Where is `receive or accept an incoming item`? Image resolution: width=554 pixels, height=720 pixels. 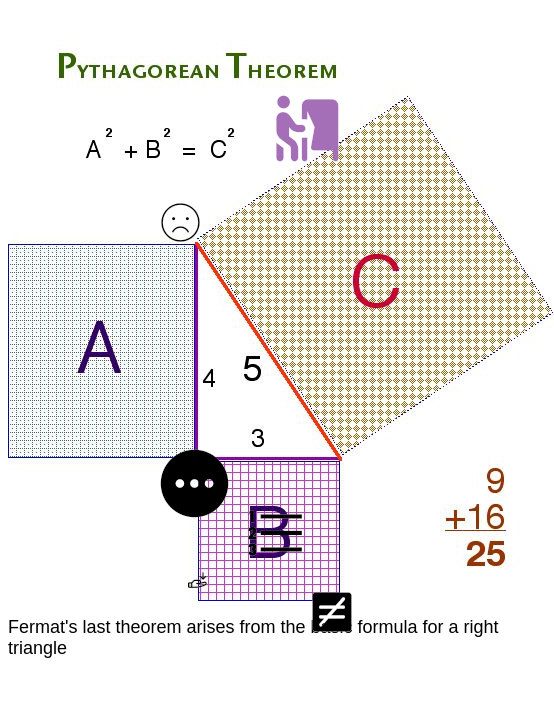
receive or accept an incoming item is located at coordinates (198, 581).